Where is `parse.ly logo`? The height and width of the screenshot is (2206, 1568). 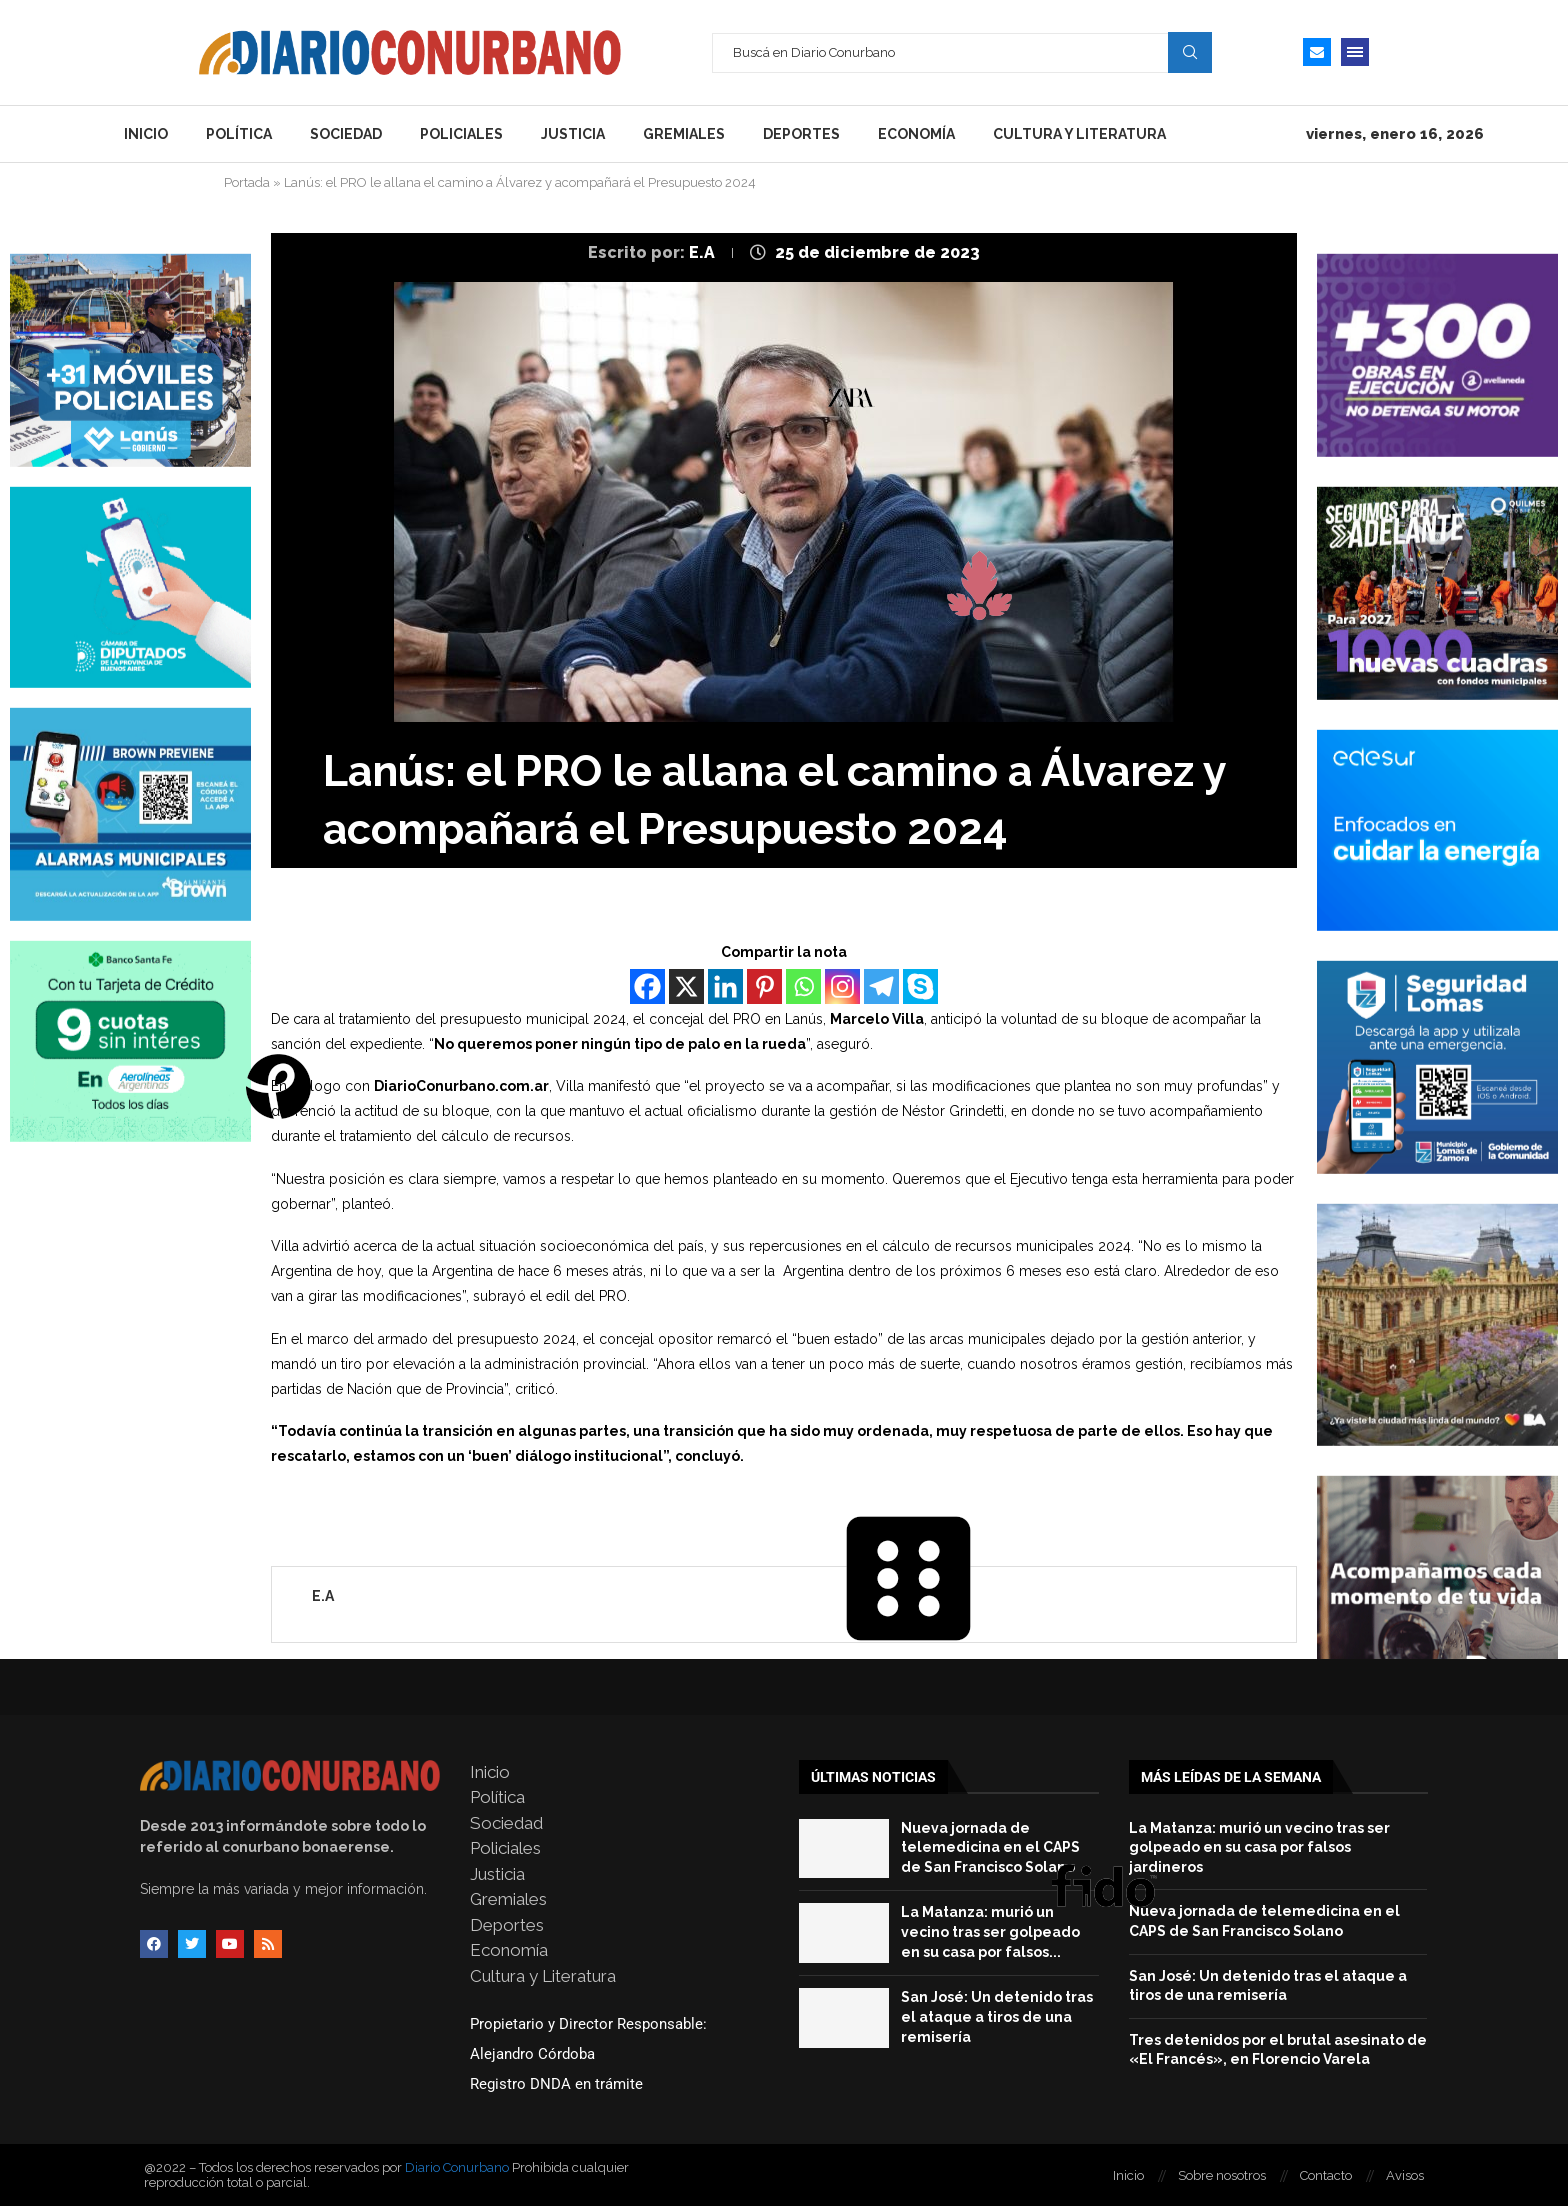 parse.ly logo is located at coordinates (979, 585).